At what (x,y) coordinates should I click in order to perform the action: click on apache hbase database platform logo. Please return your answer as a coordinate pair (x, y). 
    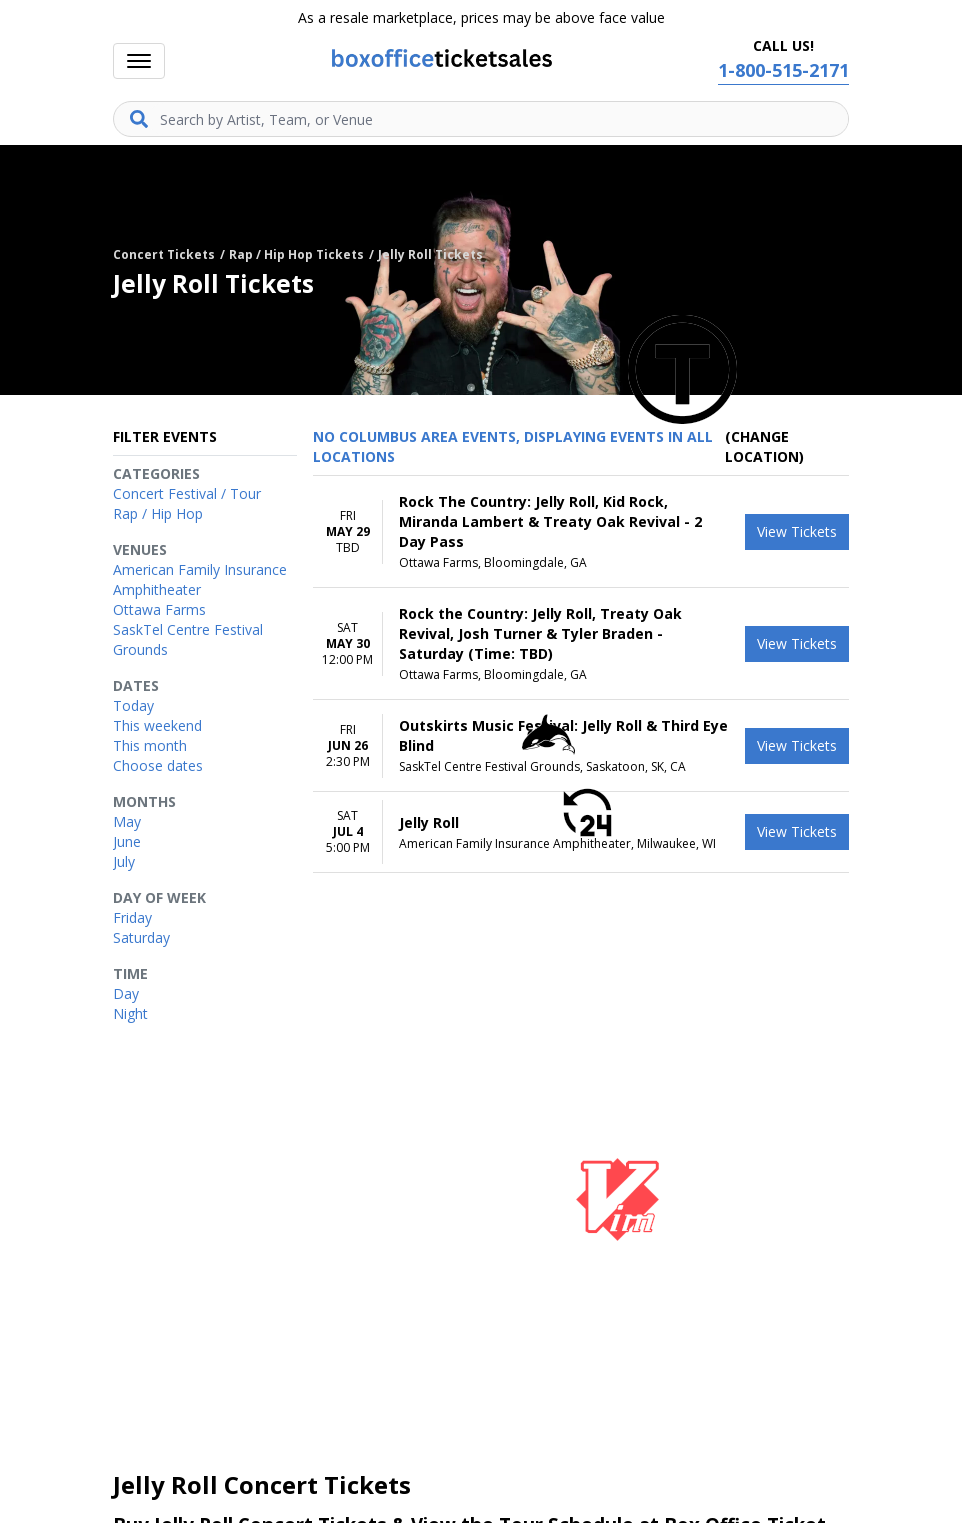
    Looking at the image, I should click on (548, 734).